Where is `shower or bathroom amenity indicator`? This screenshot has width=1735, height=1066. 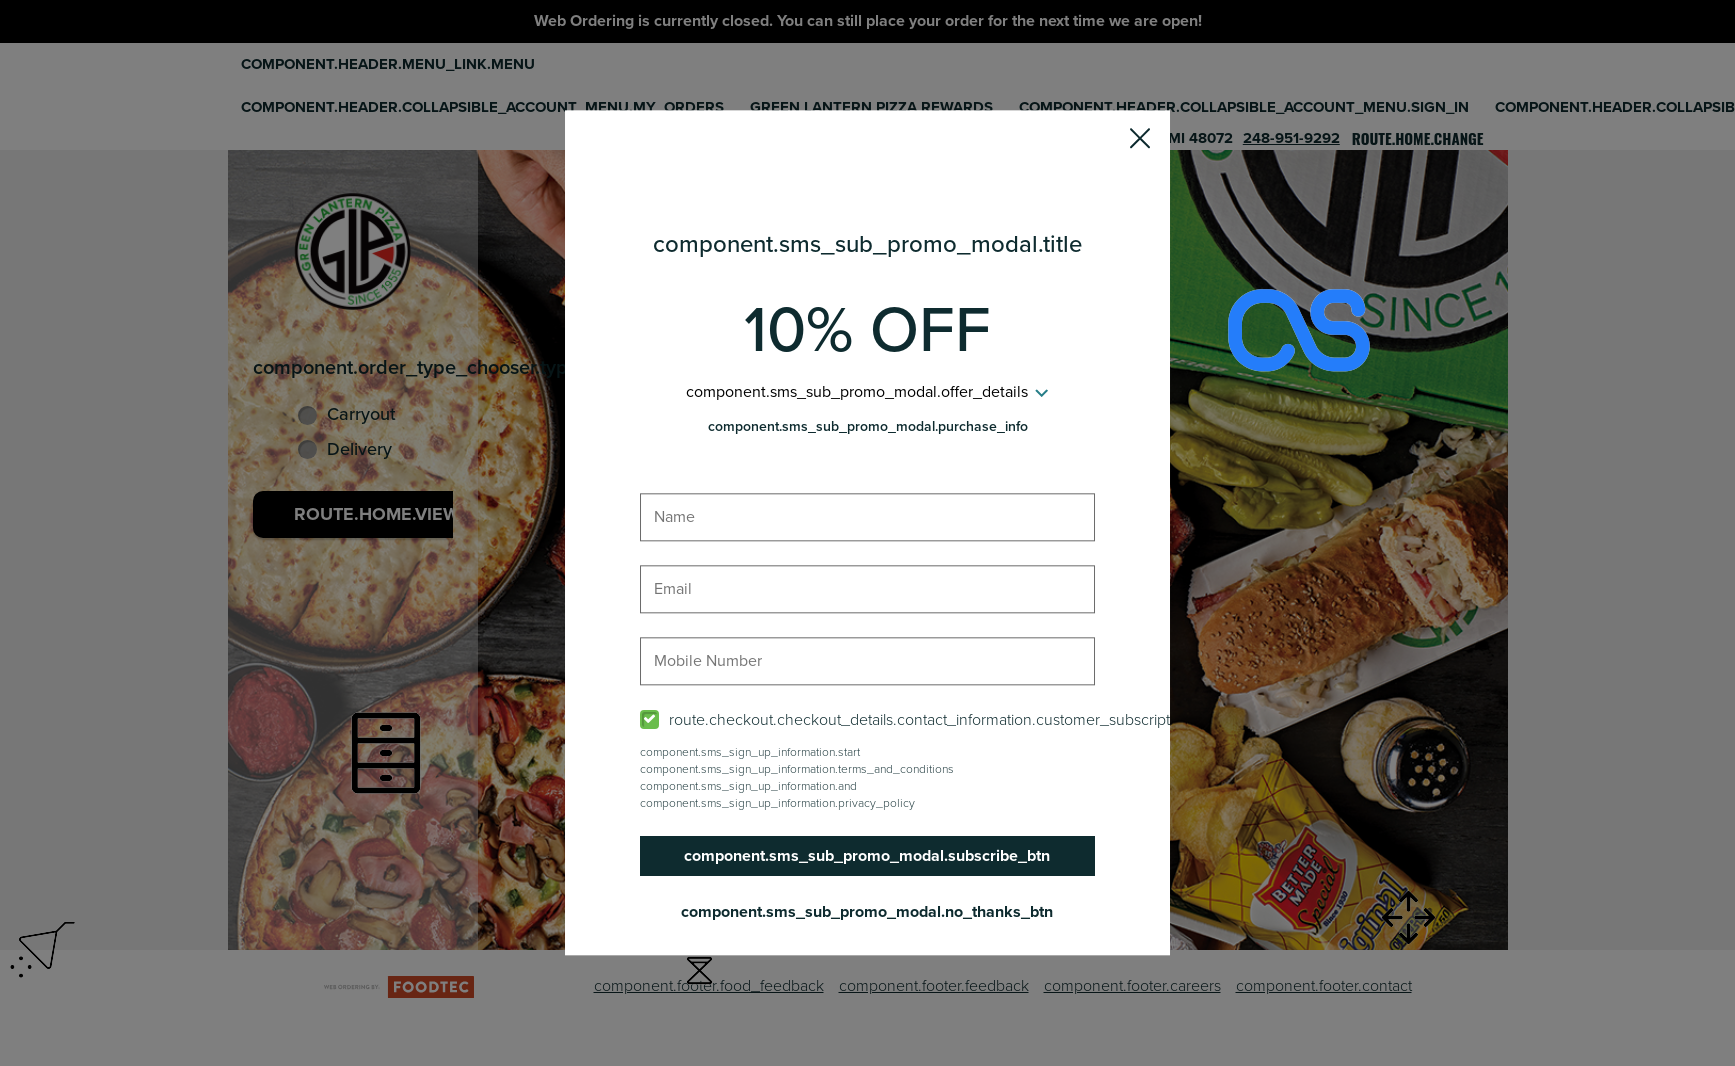 shower or bathroom amenity indicator is located at coordinates (41, 946).